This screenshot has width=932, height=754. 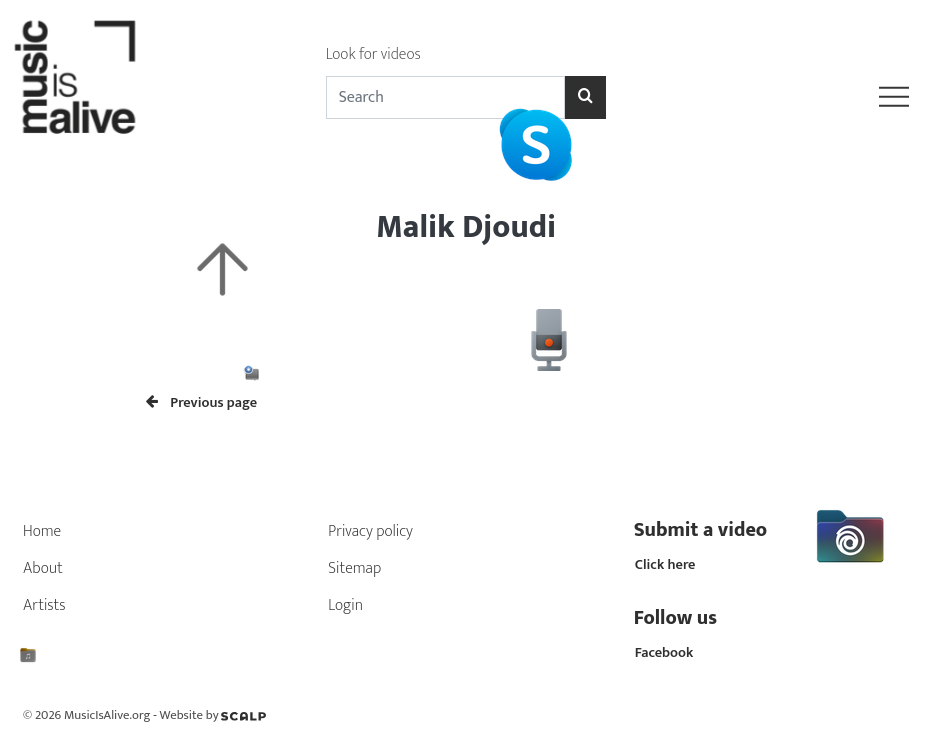 I want to click on manage system notification settings, so click(x=251, y=372).